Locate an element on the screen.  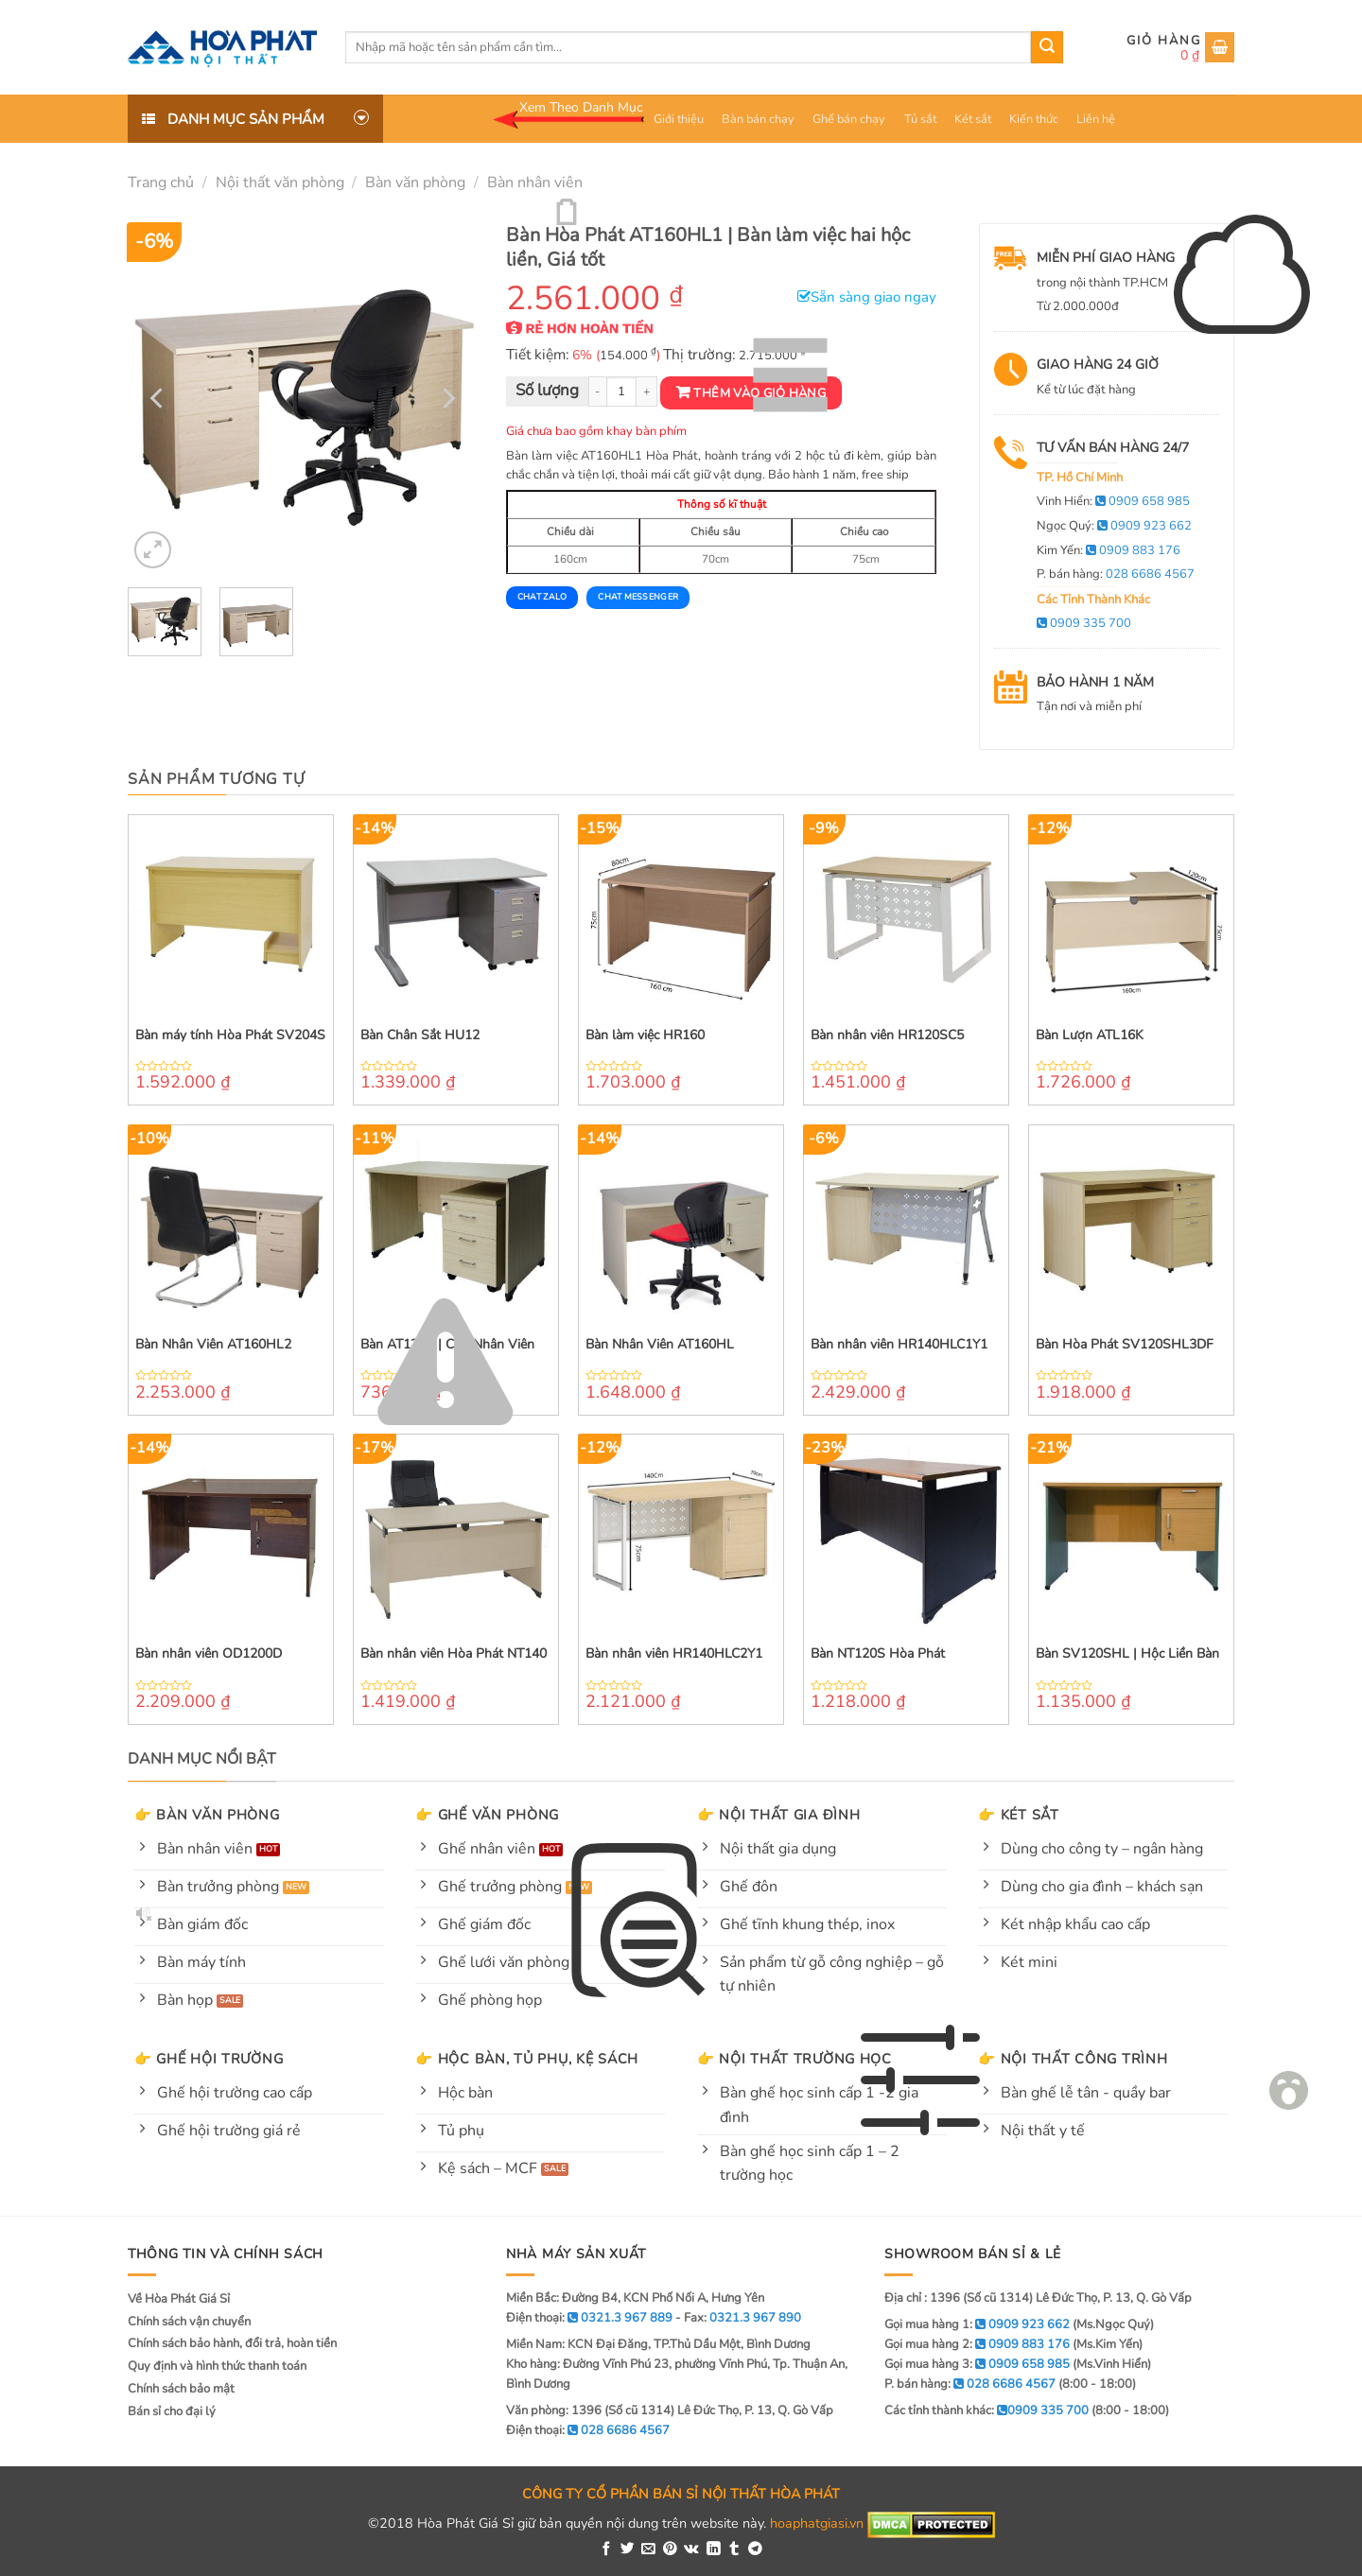
indicates audio is currently muted is located at coordinates (144, 1913).